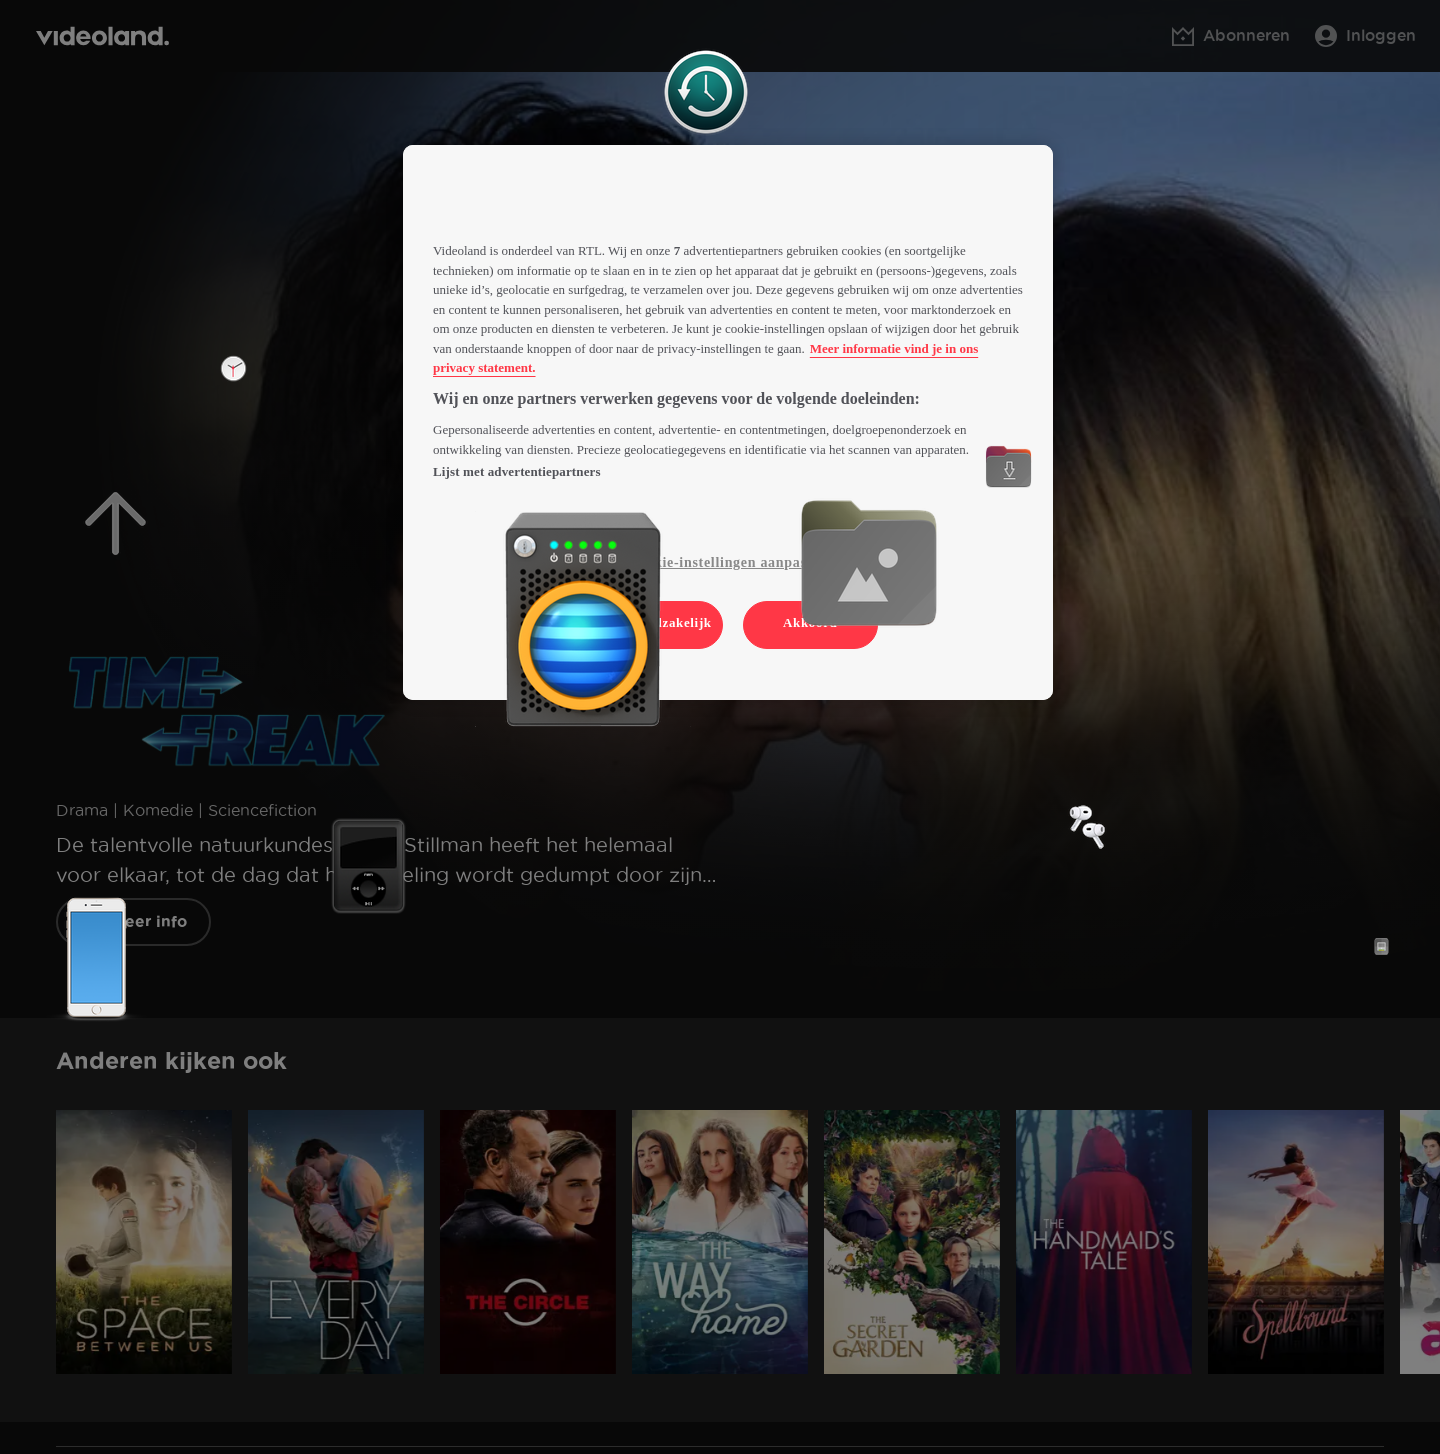 This screenshot has height=1454, width=1440. What do you see at coordinates (869, 563) in the screenshot?
I see `open your pictures folder` at bounding box center [869, 563].